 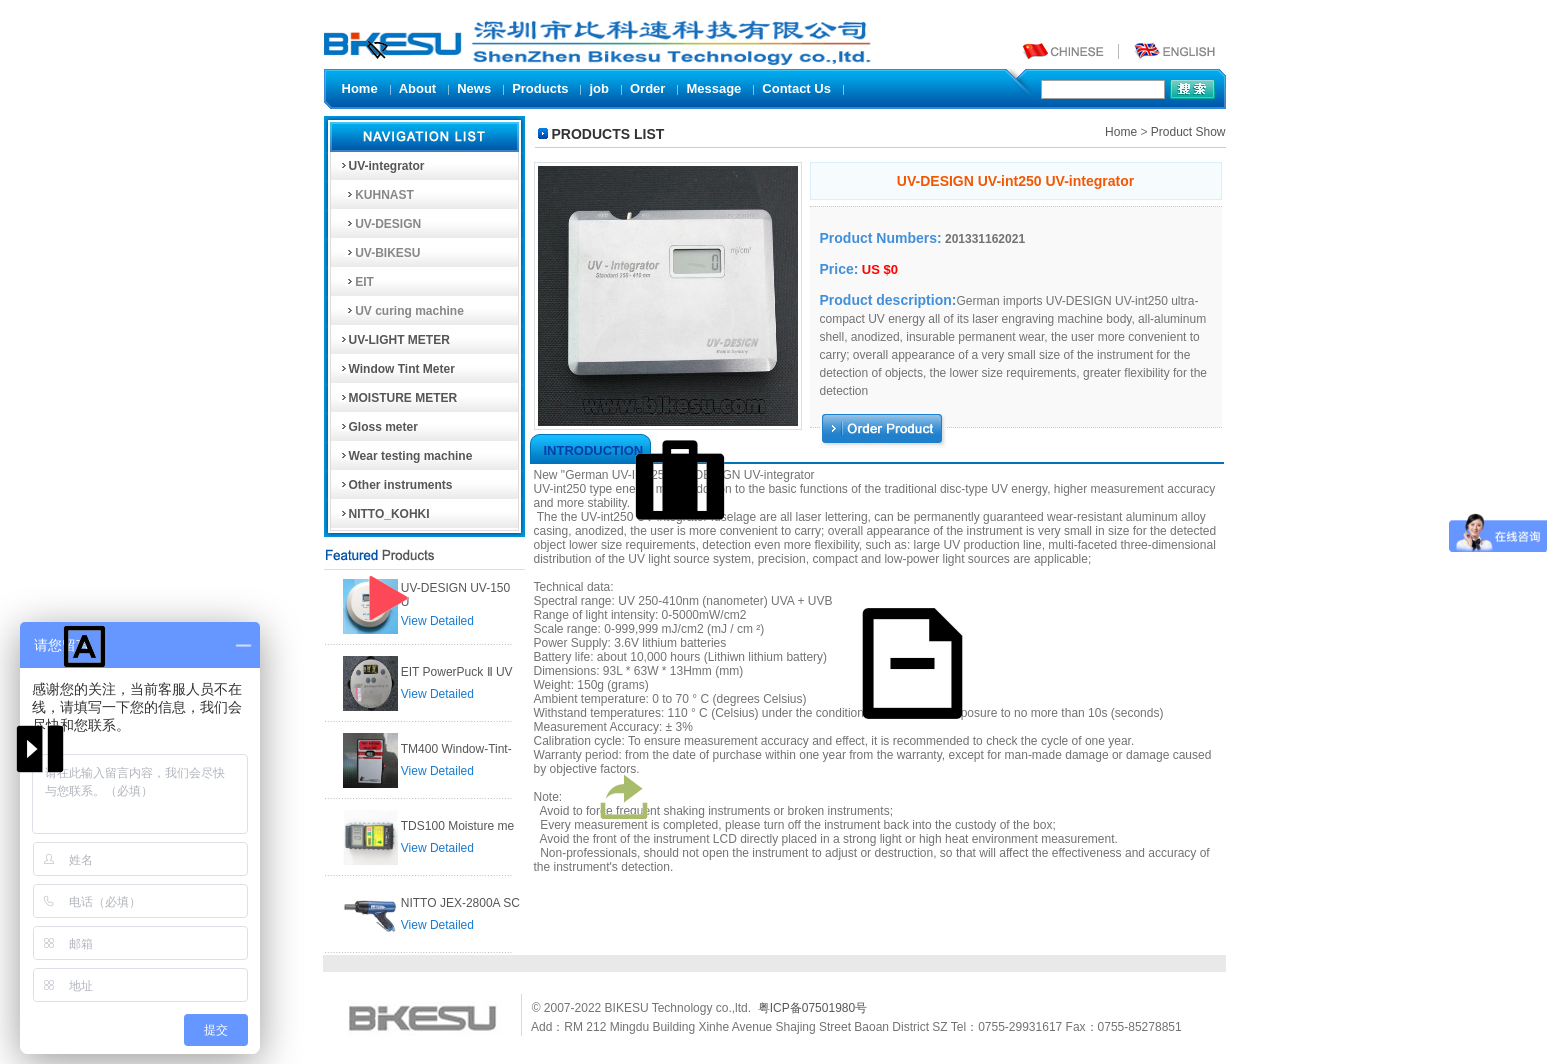 I want to click on access travel or trip planning features, so click(x=680, y=480).